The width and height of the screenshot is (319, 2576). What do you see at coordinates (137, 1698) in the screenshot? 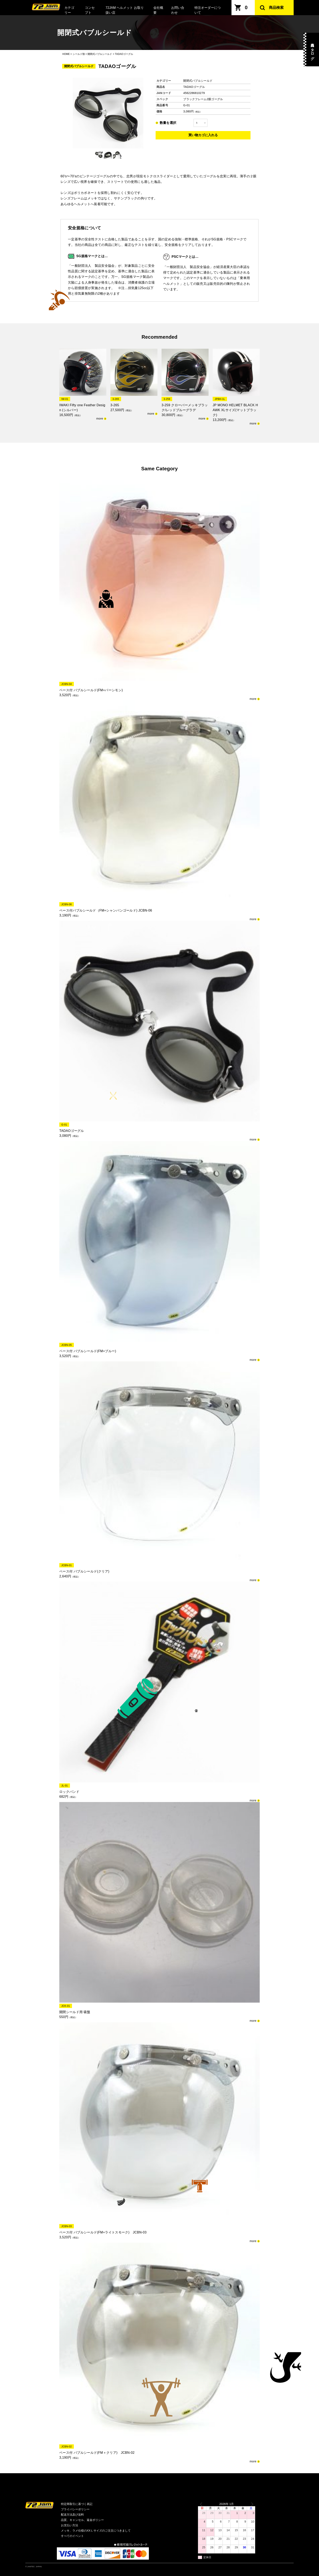
I see `toggle flashlight on/off` at bounding box center [137, 1698].